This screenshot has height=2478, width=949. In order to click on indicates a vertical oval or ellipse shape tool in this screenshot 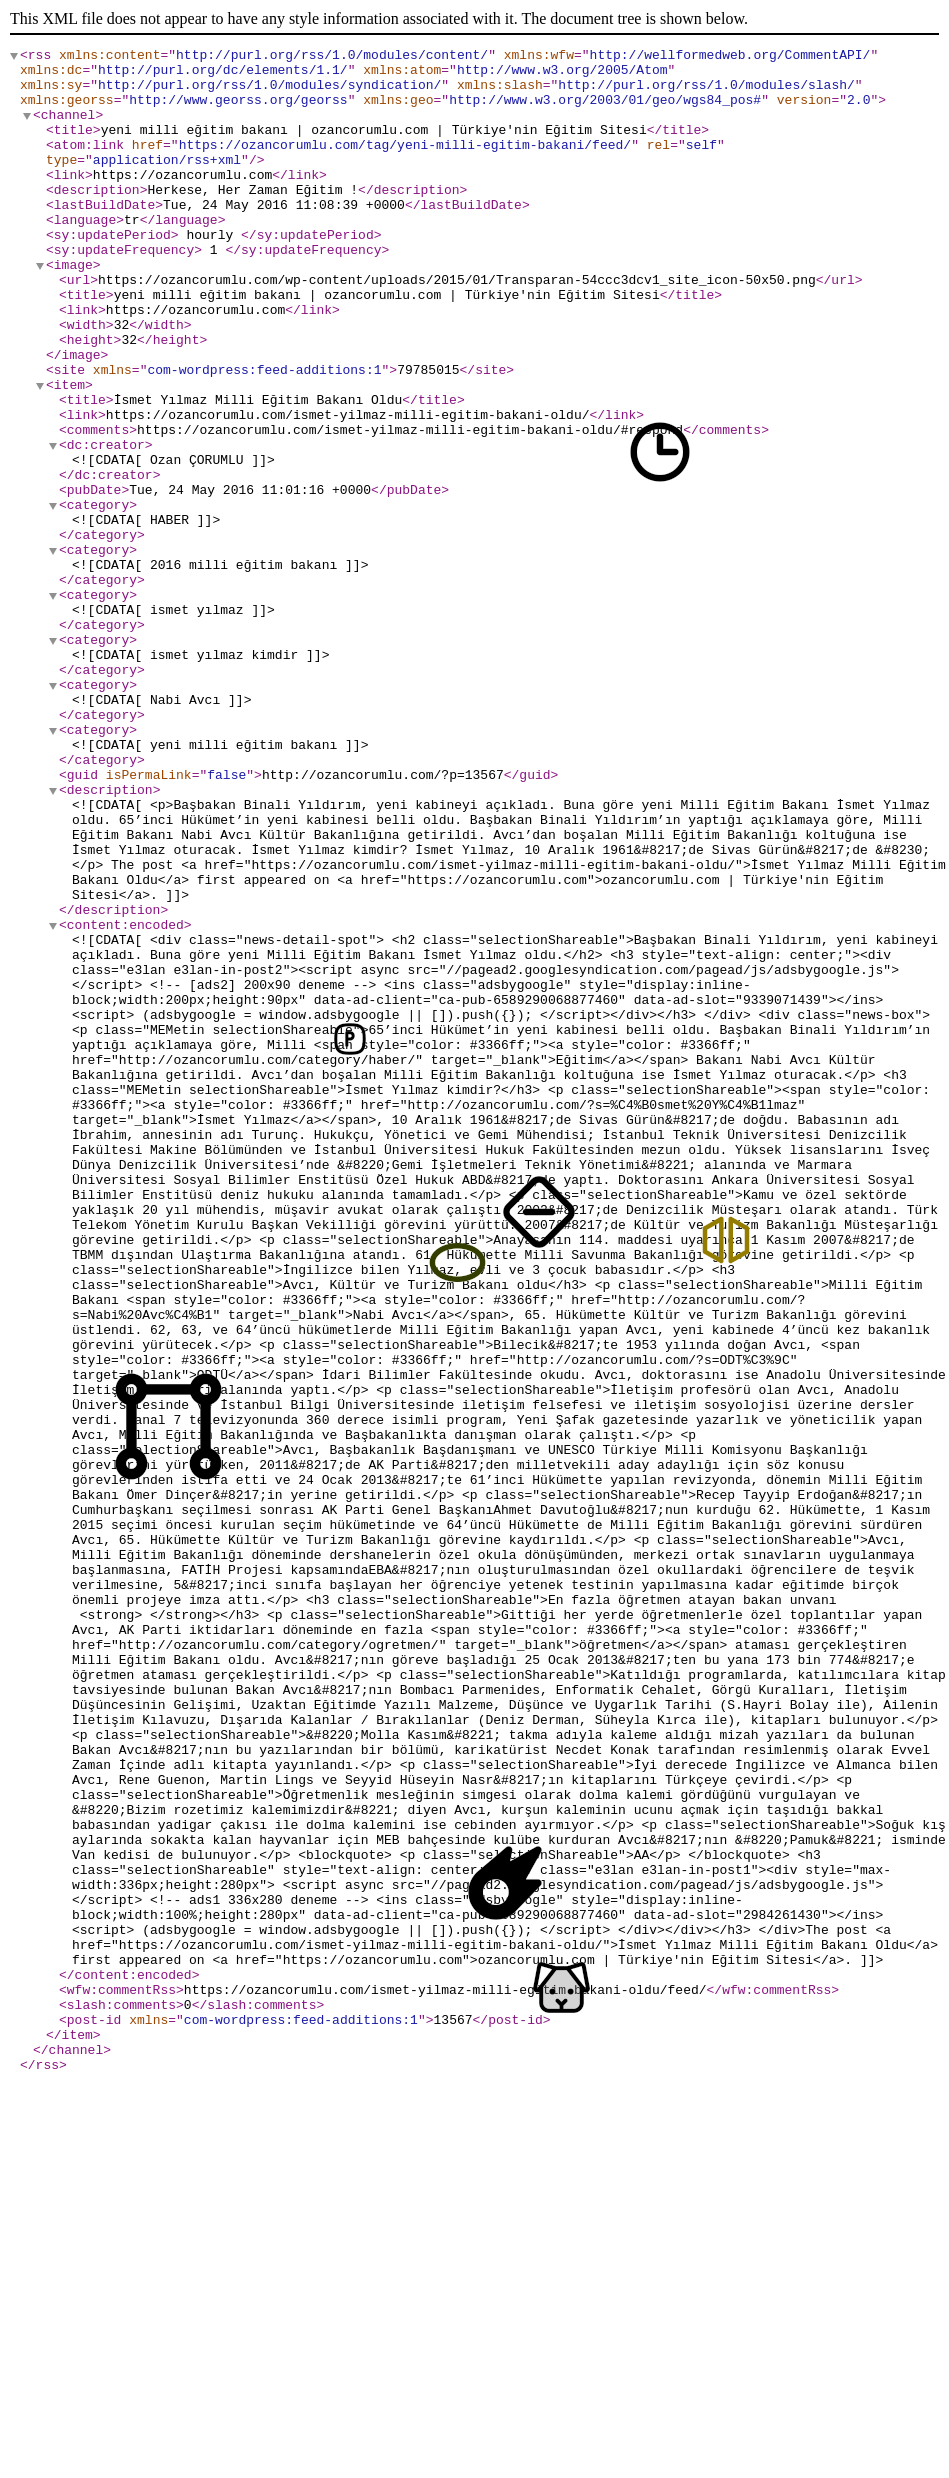, I will do `click(457, 1262)`.